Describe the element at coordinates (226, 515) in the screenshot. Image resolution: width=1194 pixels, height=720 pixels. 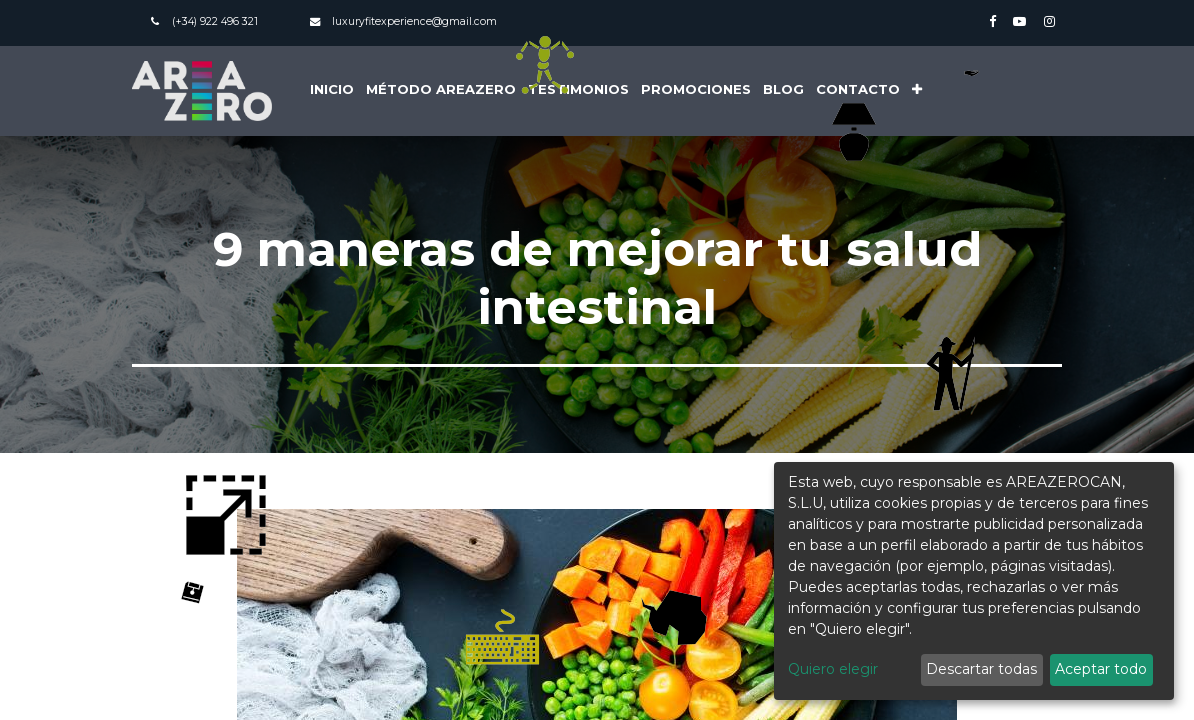
I see `resize an element or window` at that location.